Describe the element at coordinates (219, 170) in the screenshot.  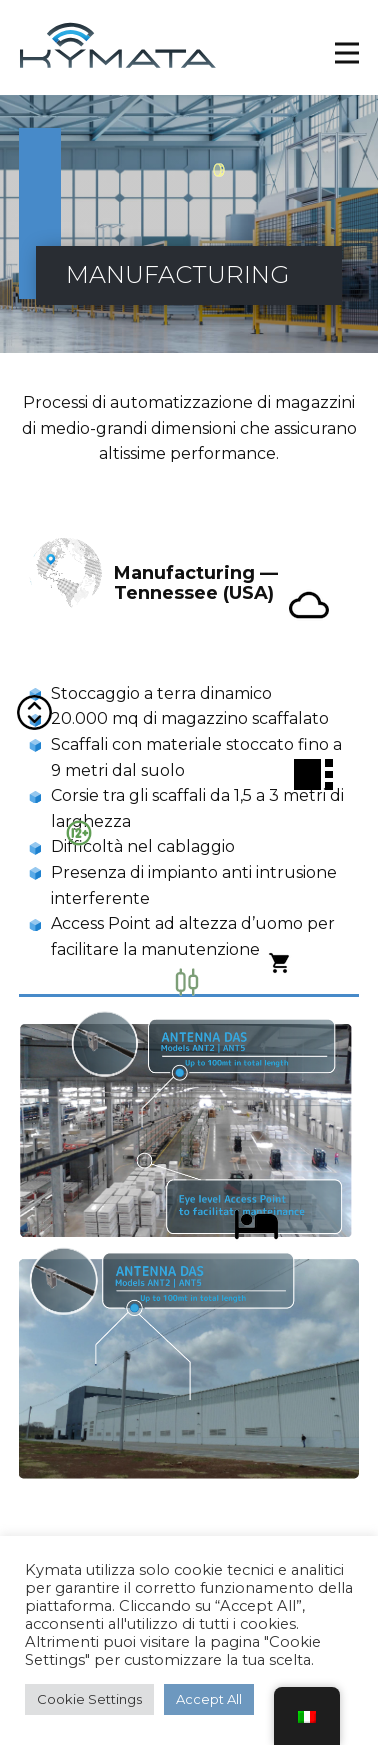
I see `view account balance or credits` at that location.